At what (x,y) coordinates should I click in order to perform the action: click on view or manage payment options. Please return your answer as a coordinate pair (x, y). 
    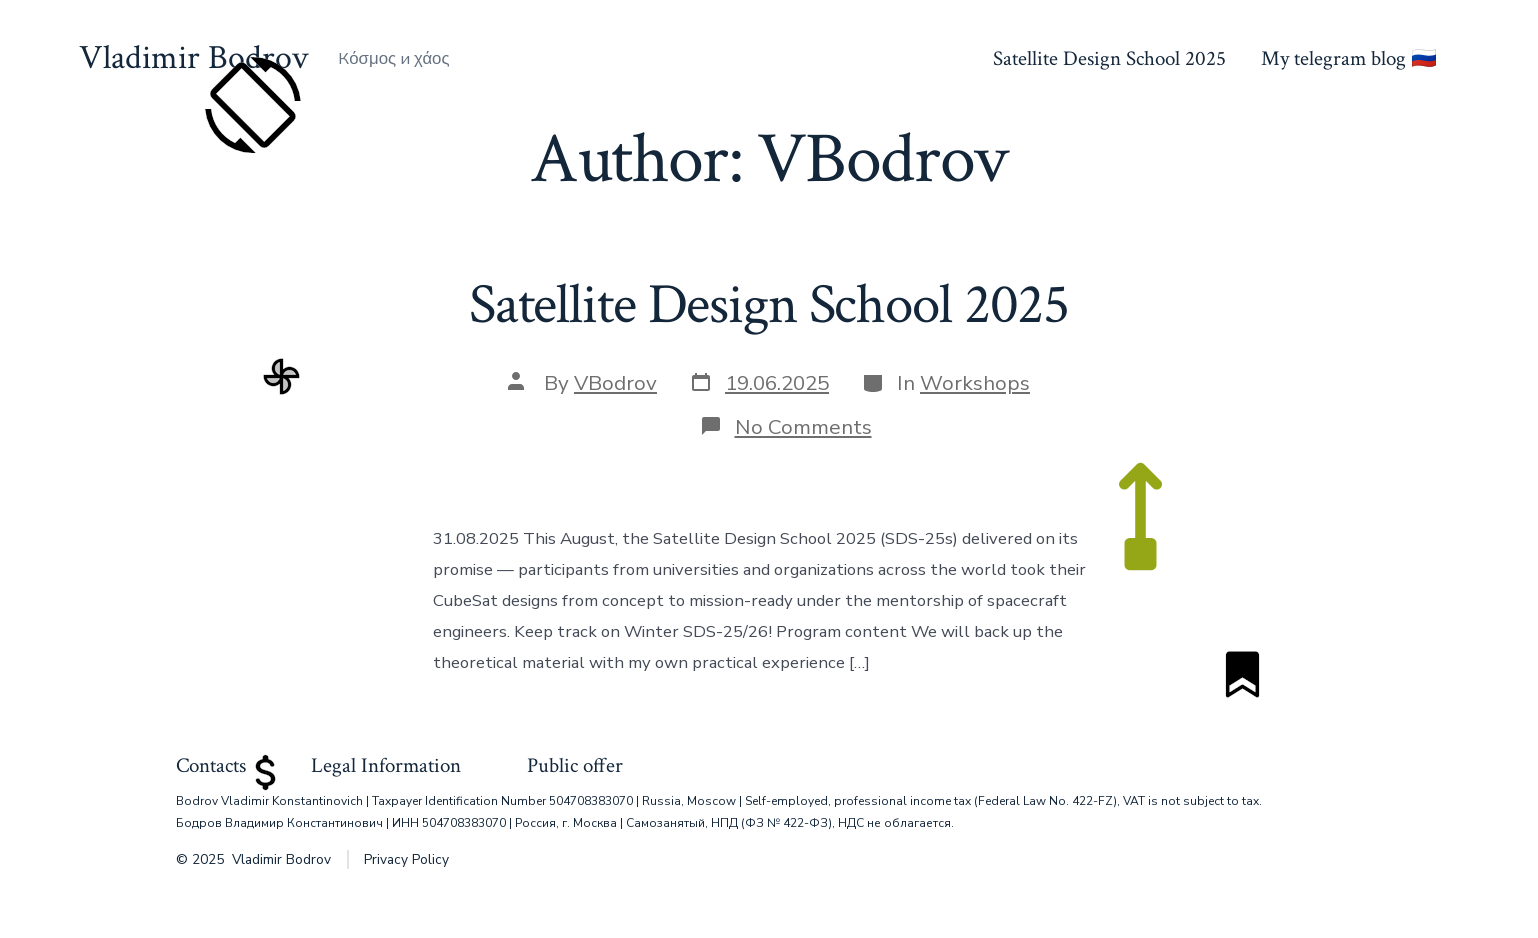
    Looking at the image, I should click on (266, 772).